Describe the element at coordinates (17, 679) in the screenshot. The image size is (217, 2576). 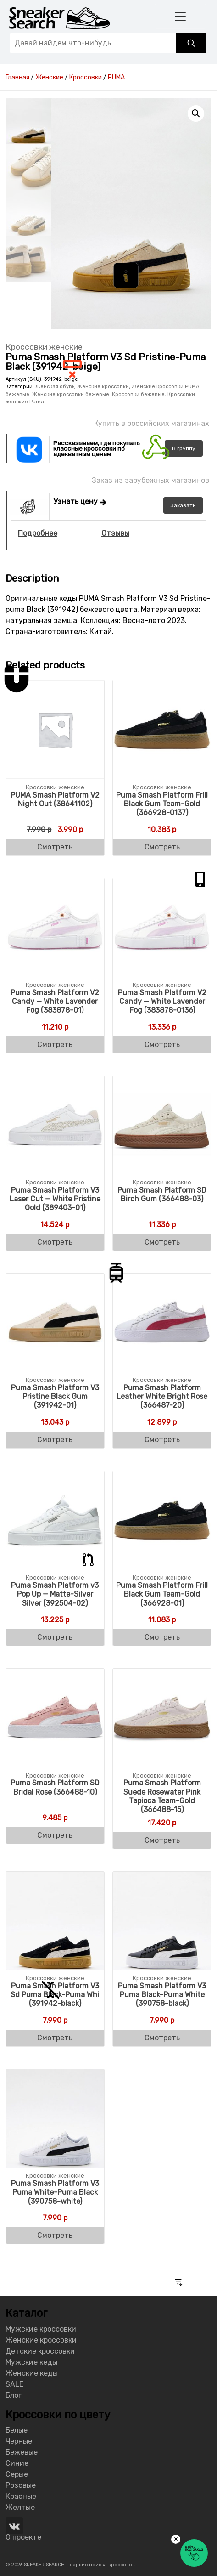
I see `attract or pull related items together` at that location.